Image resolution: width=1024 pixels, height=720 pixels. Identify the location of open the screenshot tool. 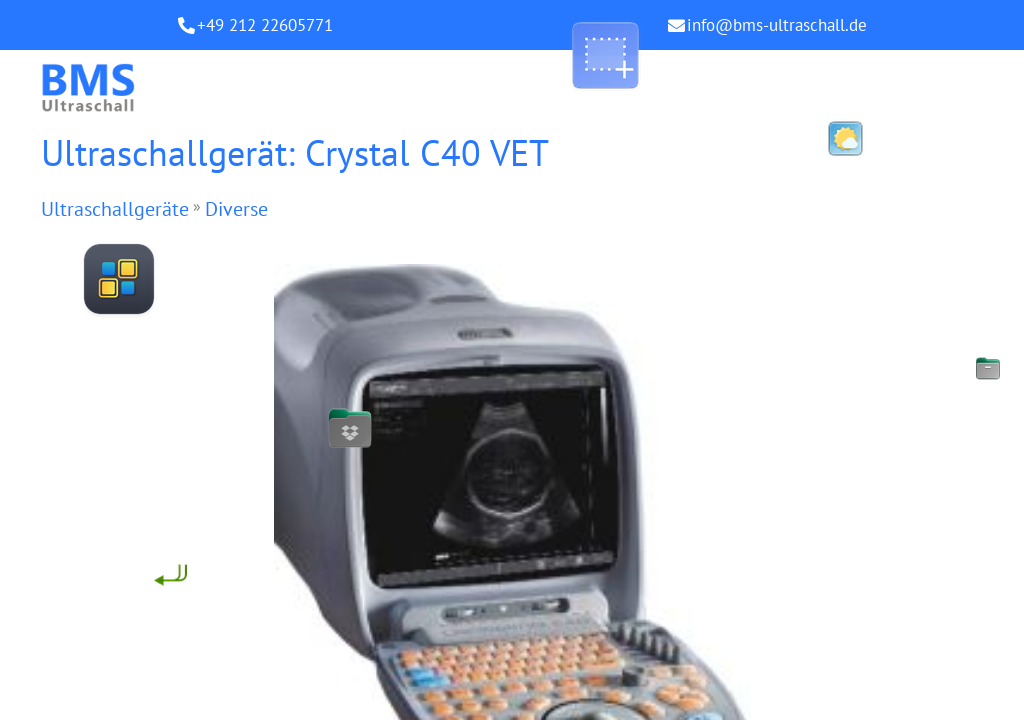
(605, 55).